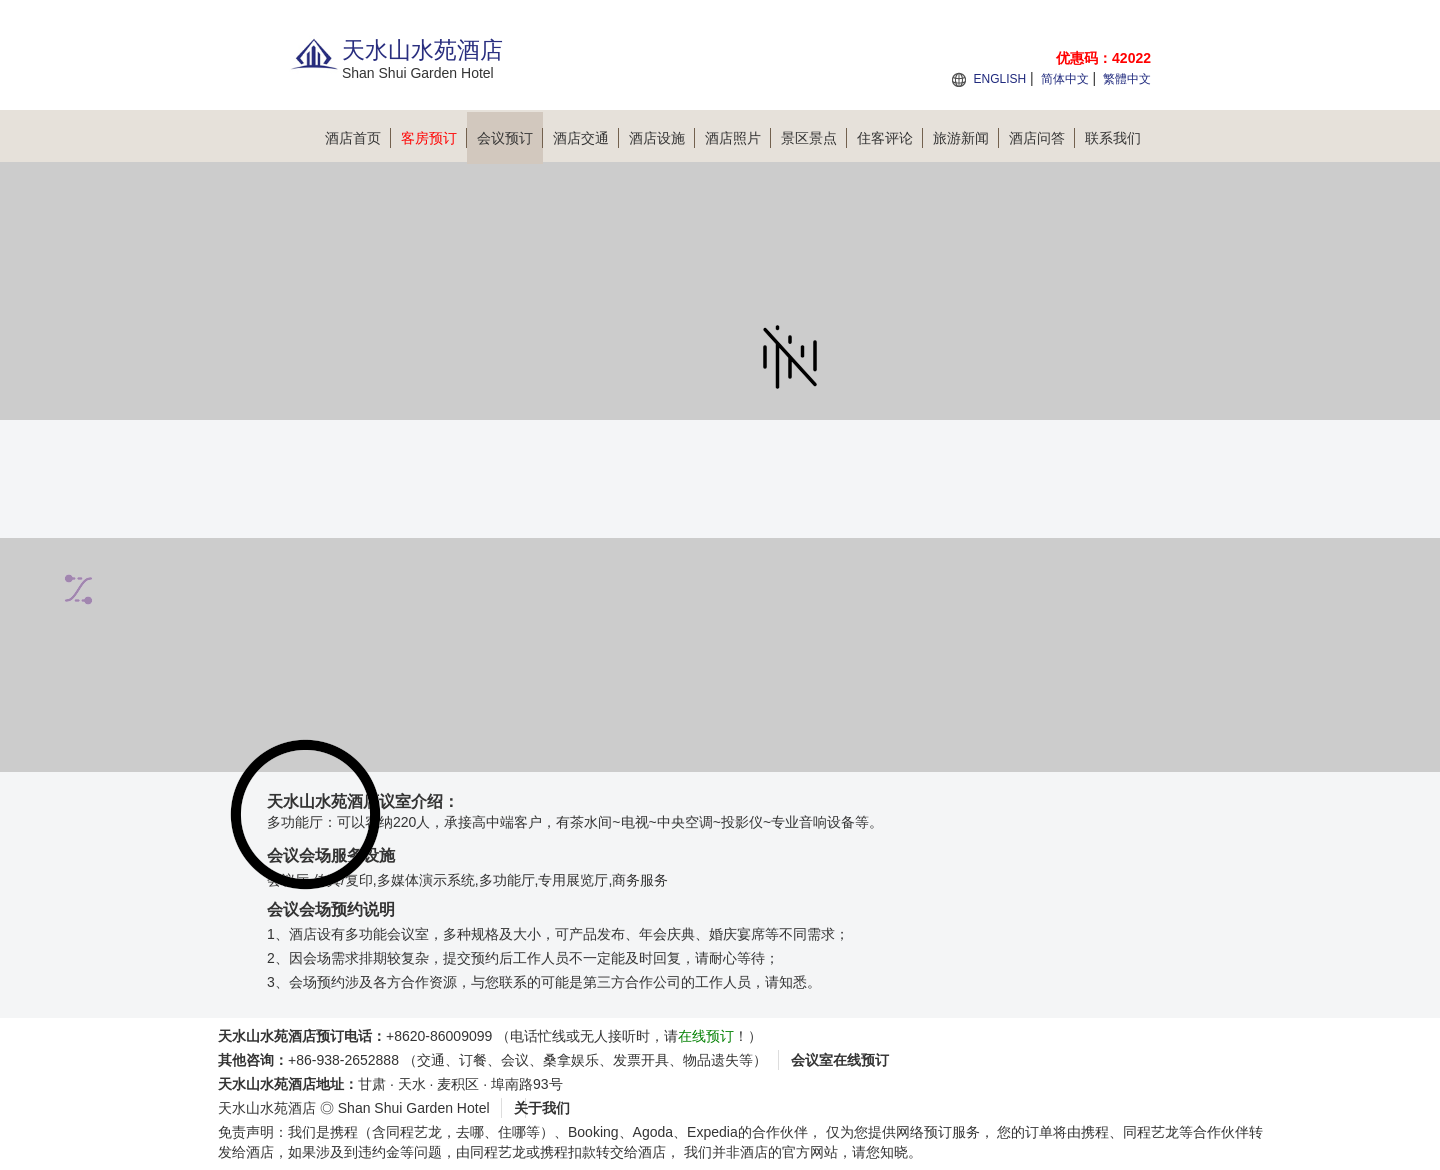 Image resolution: width=1440 pixels, height=1170 pixels. Describe the element at coordinates (305, 814) in the screenshot. I see `unselected radio button or checkbox option` at that location.